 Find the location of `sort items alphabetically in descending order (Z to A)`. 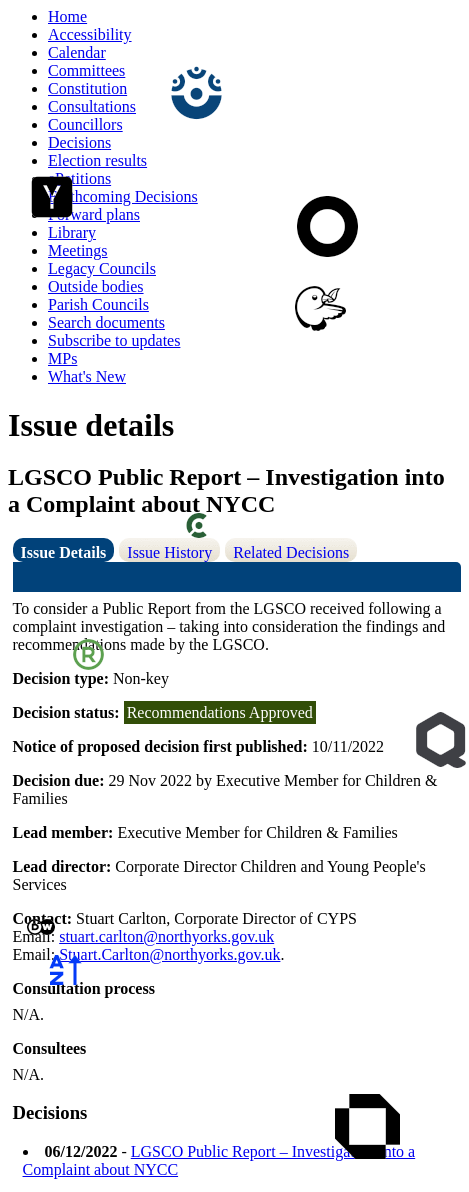

sort items alphabetically in descending order (Z to A) is located at coordinates (65, 970).